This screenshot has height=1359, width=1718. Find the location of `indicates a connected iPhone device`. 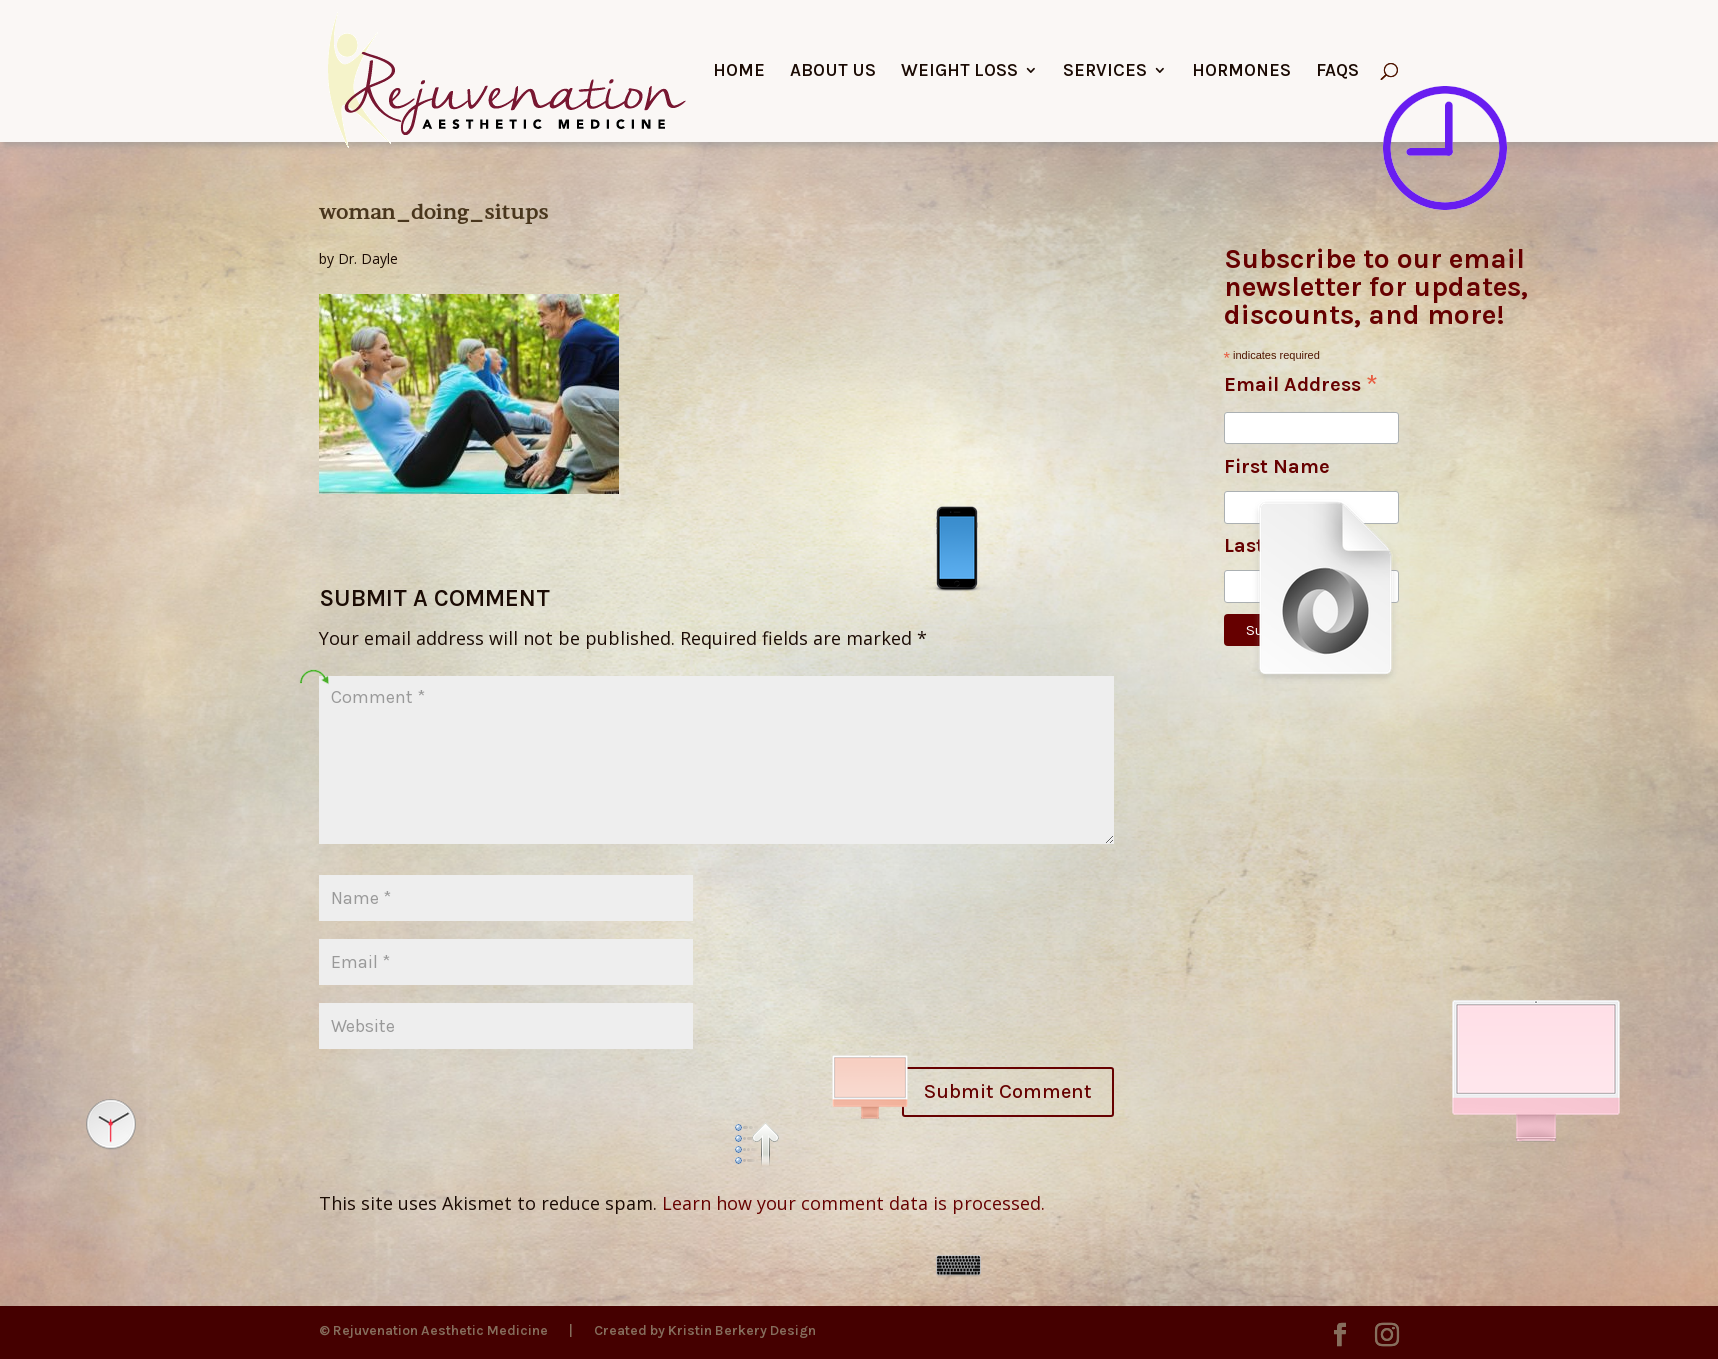

indicates a connected iPhone device is located at coordinates (957, 549).